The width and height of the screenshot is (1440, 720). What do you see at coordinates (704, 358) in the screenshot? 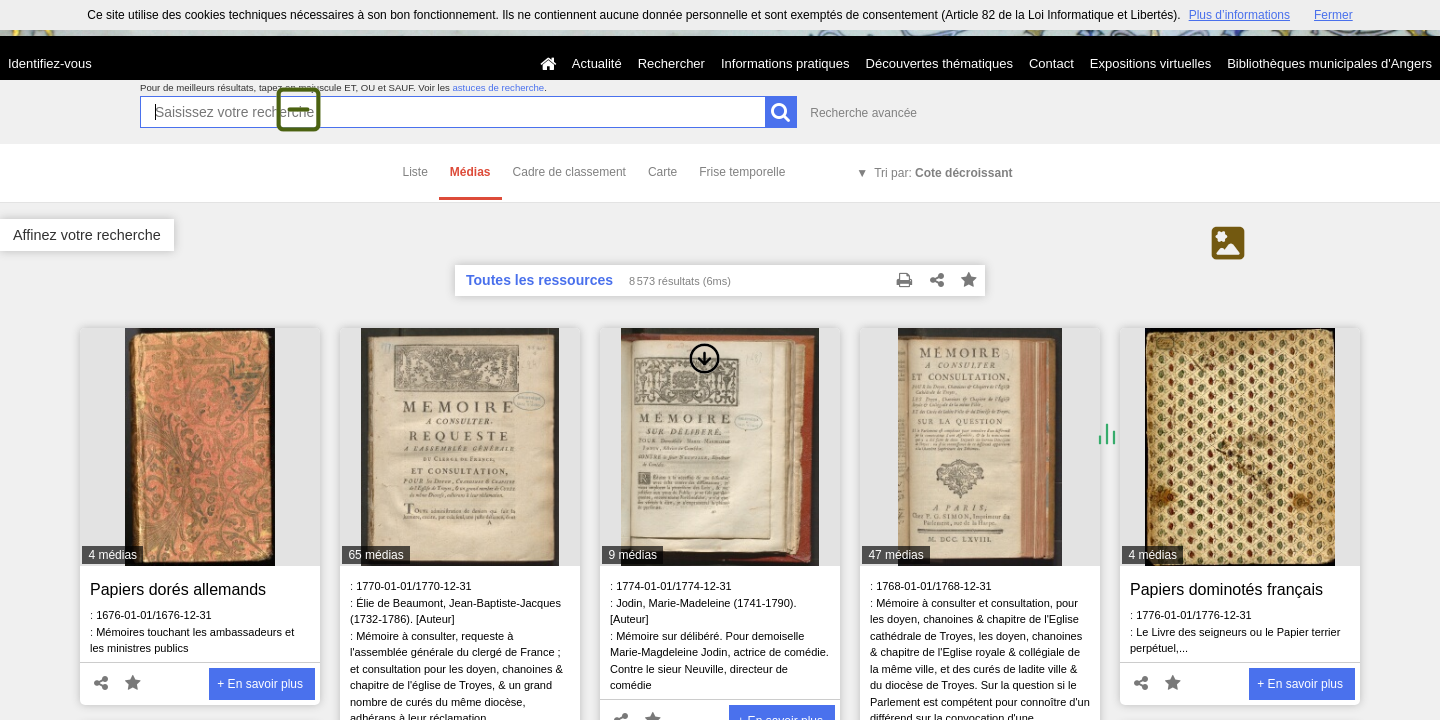
I see `download file or content` at bounding box center [704, 358].